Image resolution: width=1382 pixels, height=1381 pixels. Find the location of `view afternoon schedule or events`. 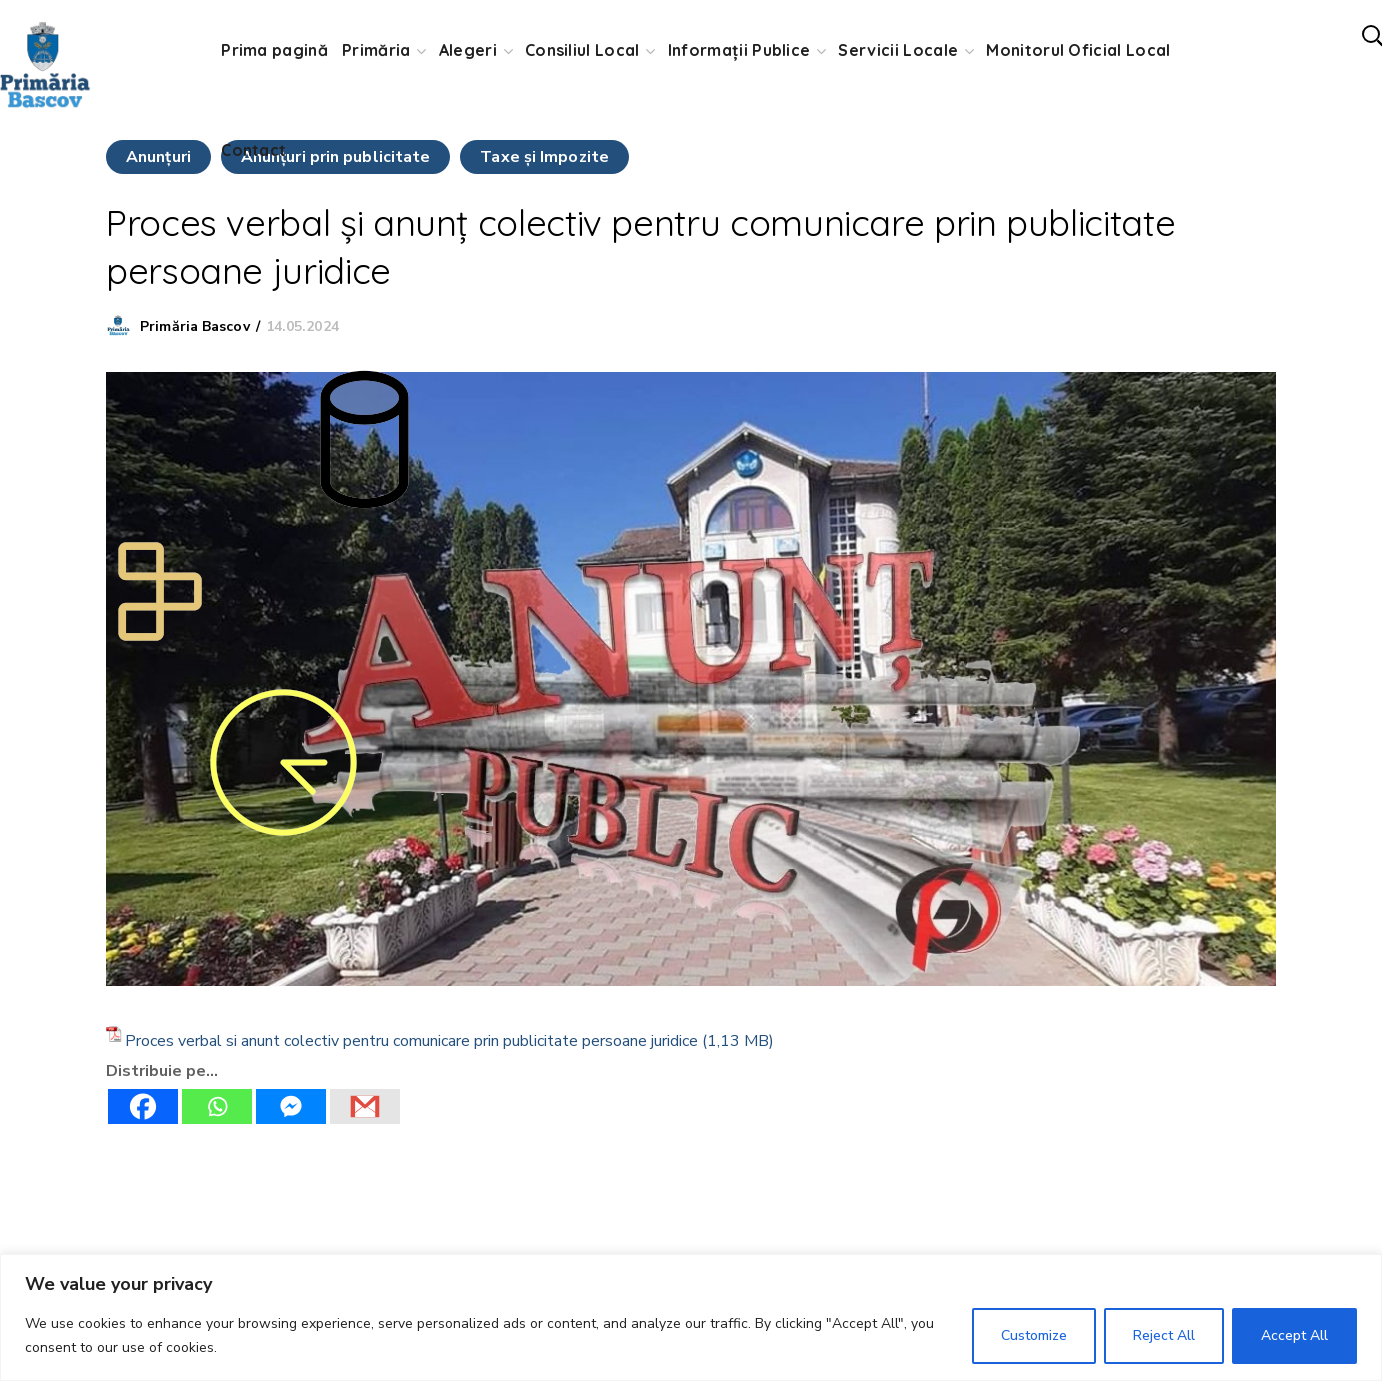

view afternoon schedule or events is located at coordinates (283, 762).